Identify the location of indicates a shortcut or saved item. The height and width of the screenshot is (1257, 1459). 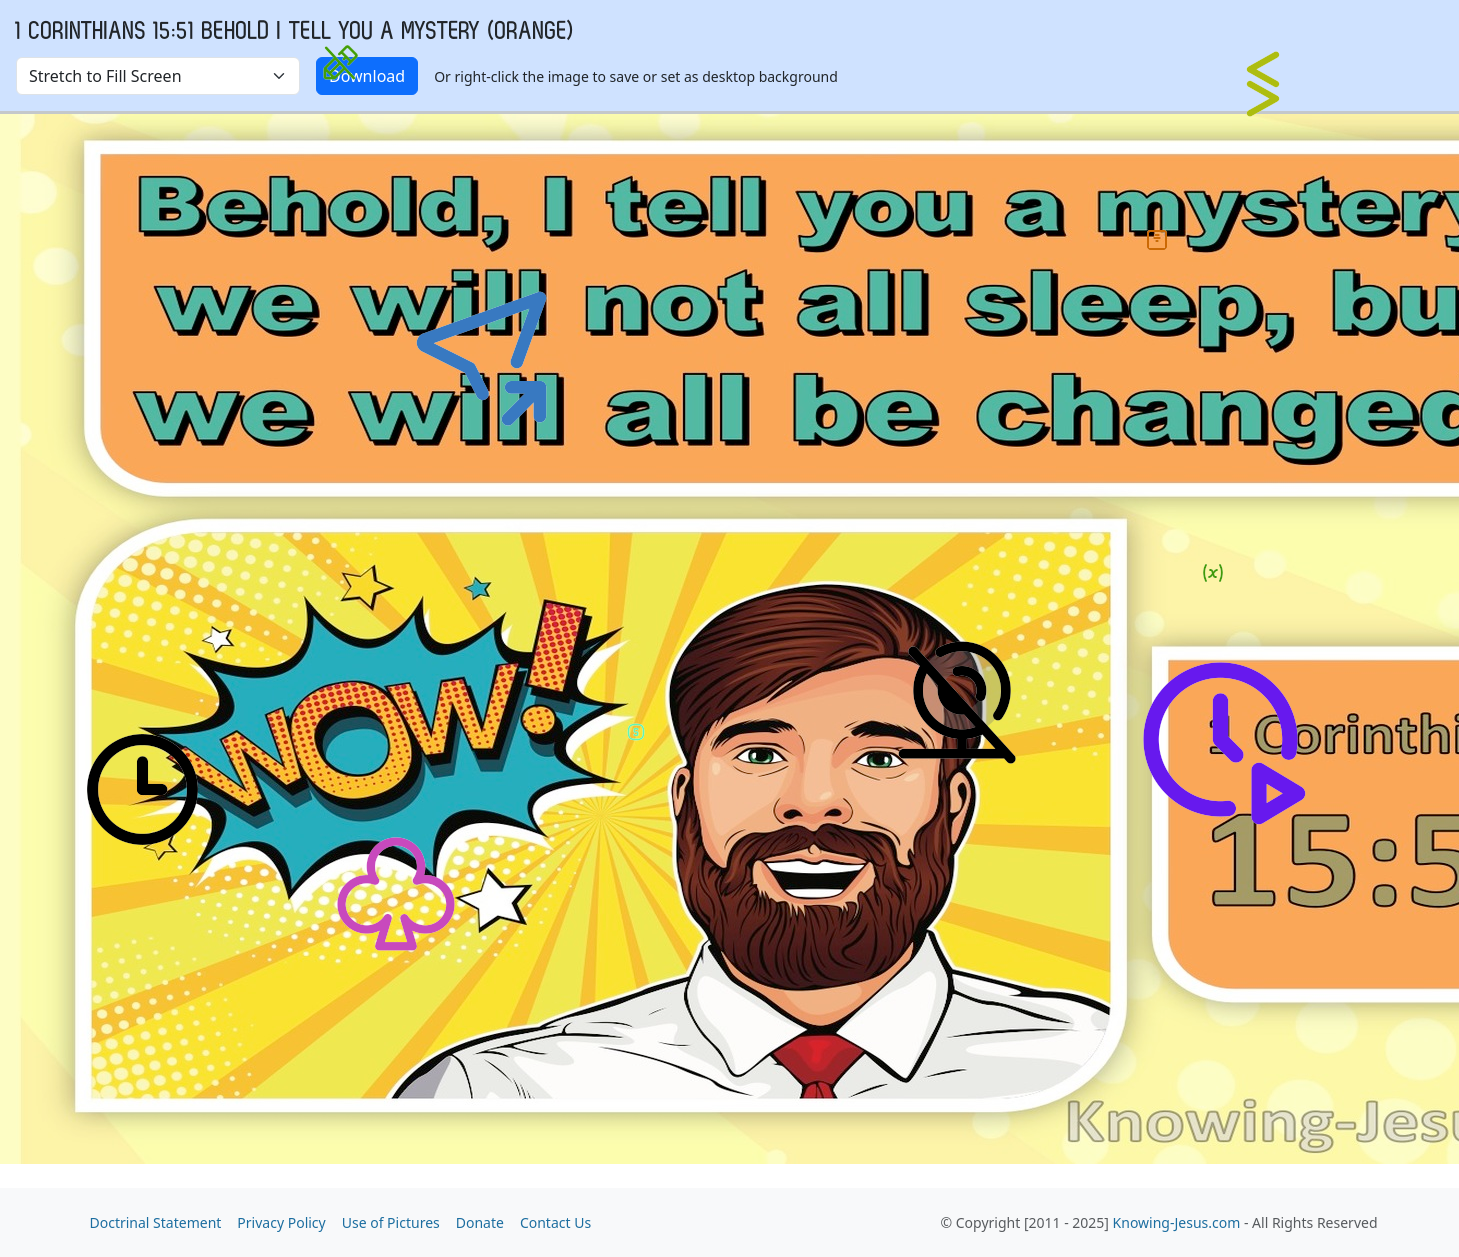
(636, 732).